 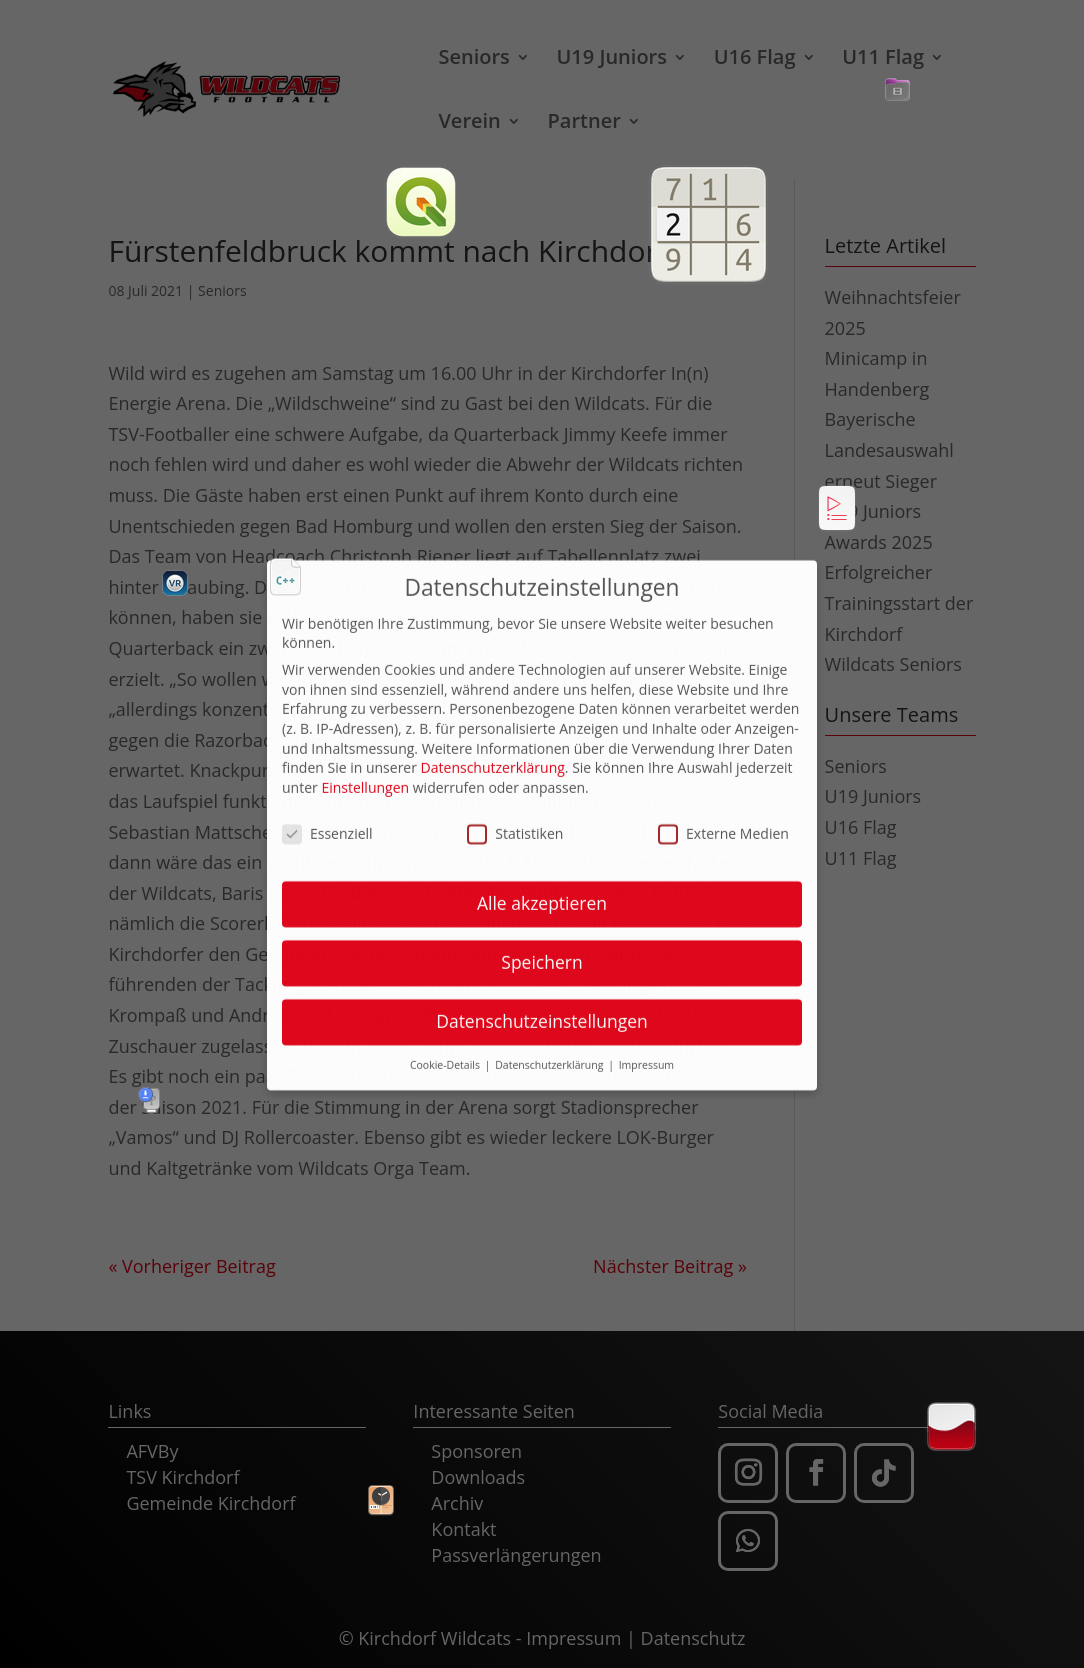 I want to click on an audio playlist file, so click(x=837, y=508).